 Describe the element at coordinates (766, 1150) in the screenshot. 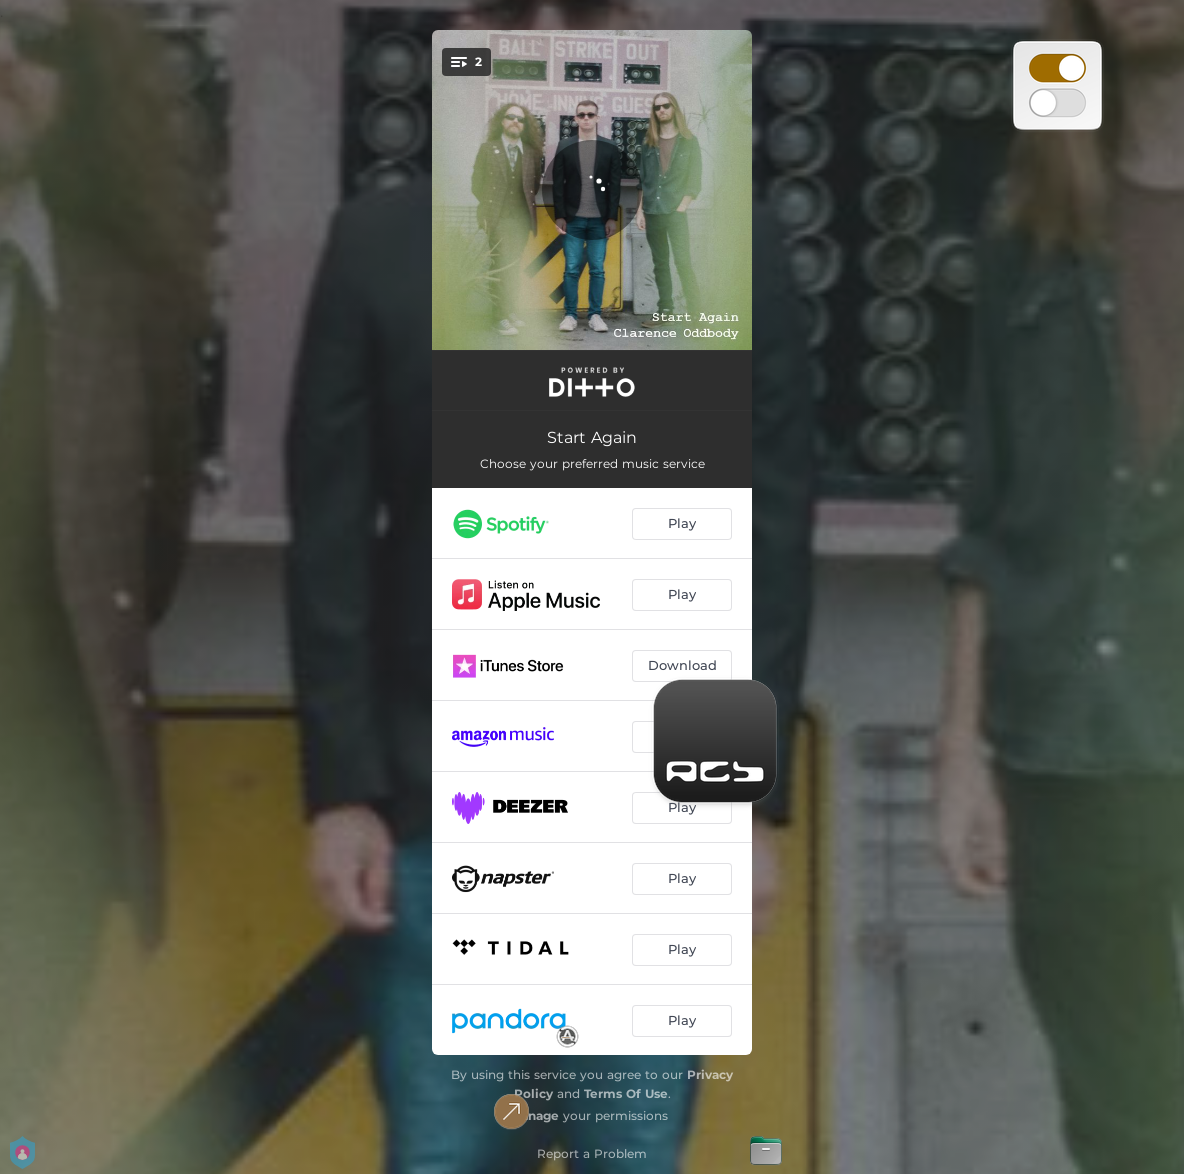

I see `open the file manager` at that location.